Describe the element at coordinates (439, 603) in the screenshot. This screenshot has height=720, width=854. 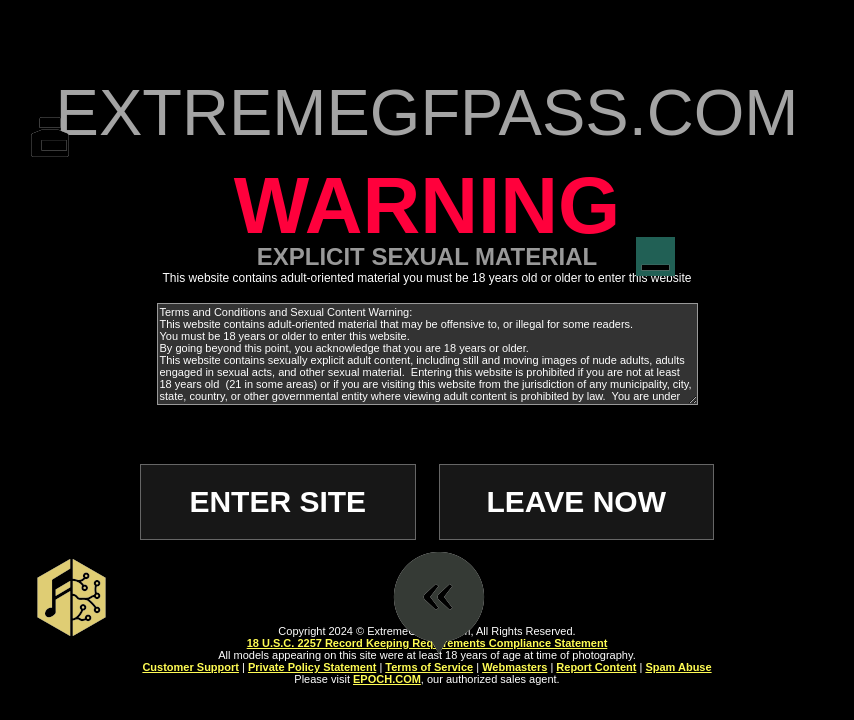
I see `visit the les libraires bookstore platform` at that location.